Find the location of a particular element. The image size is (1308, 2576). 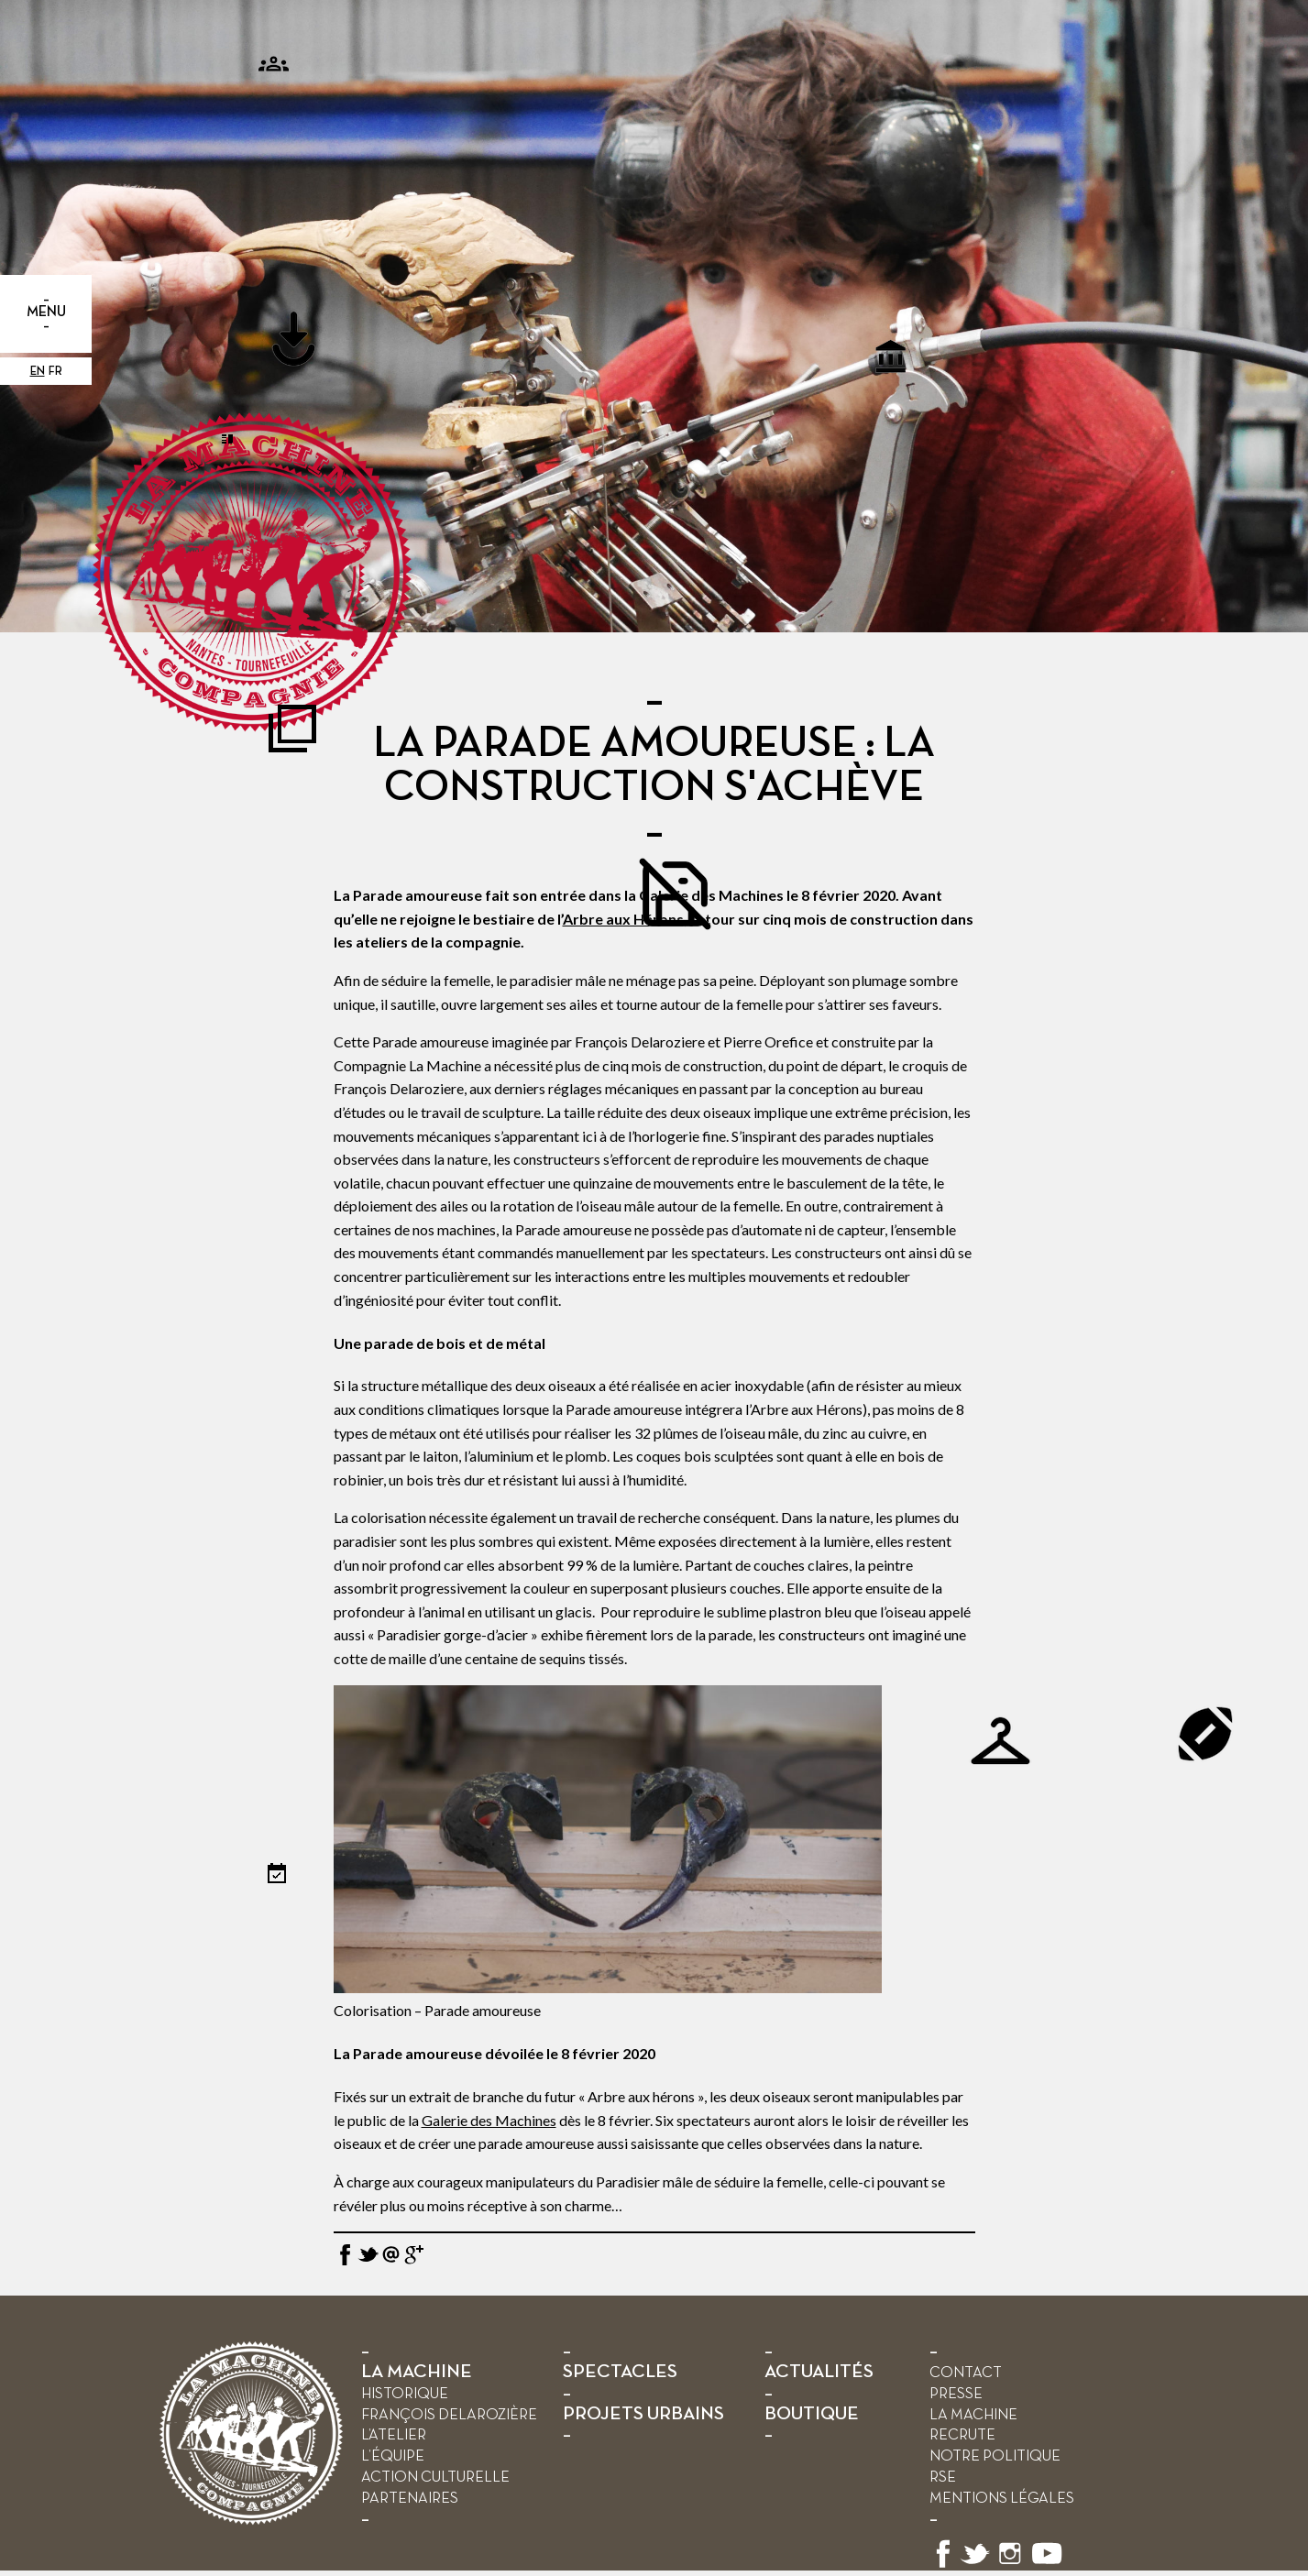

access sports or football content is located at coordinates (1205, 1734).